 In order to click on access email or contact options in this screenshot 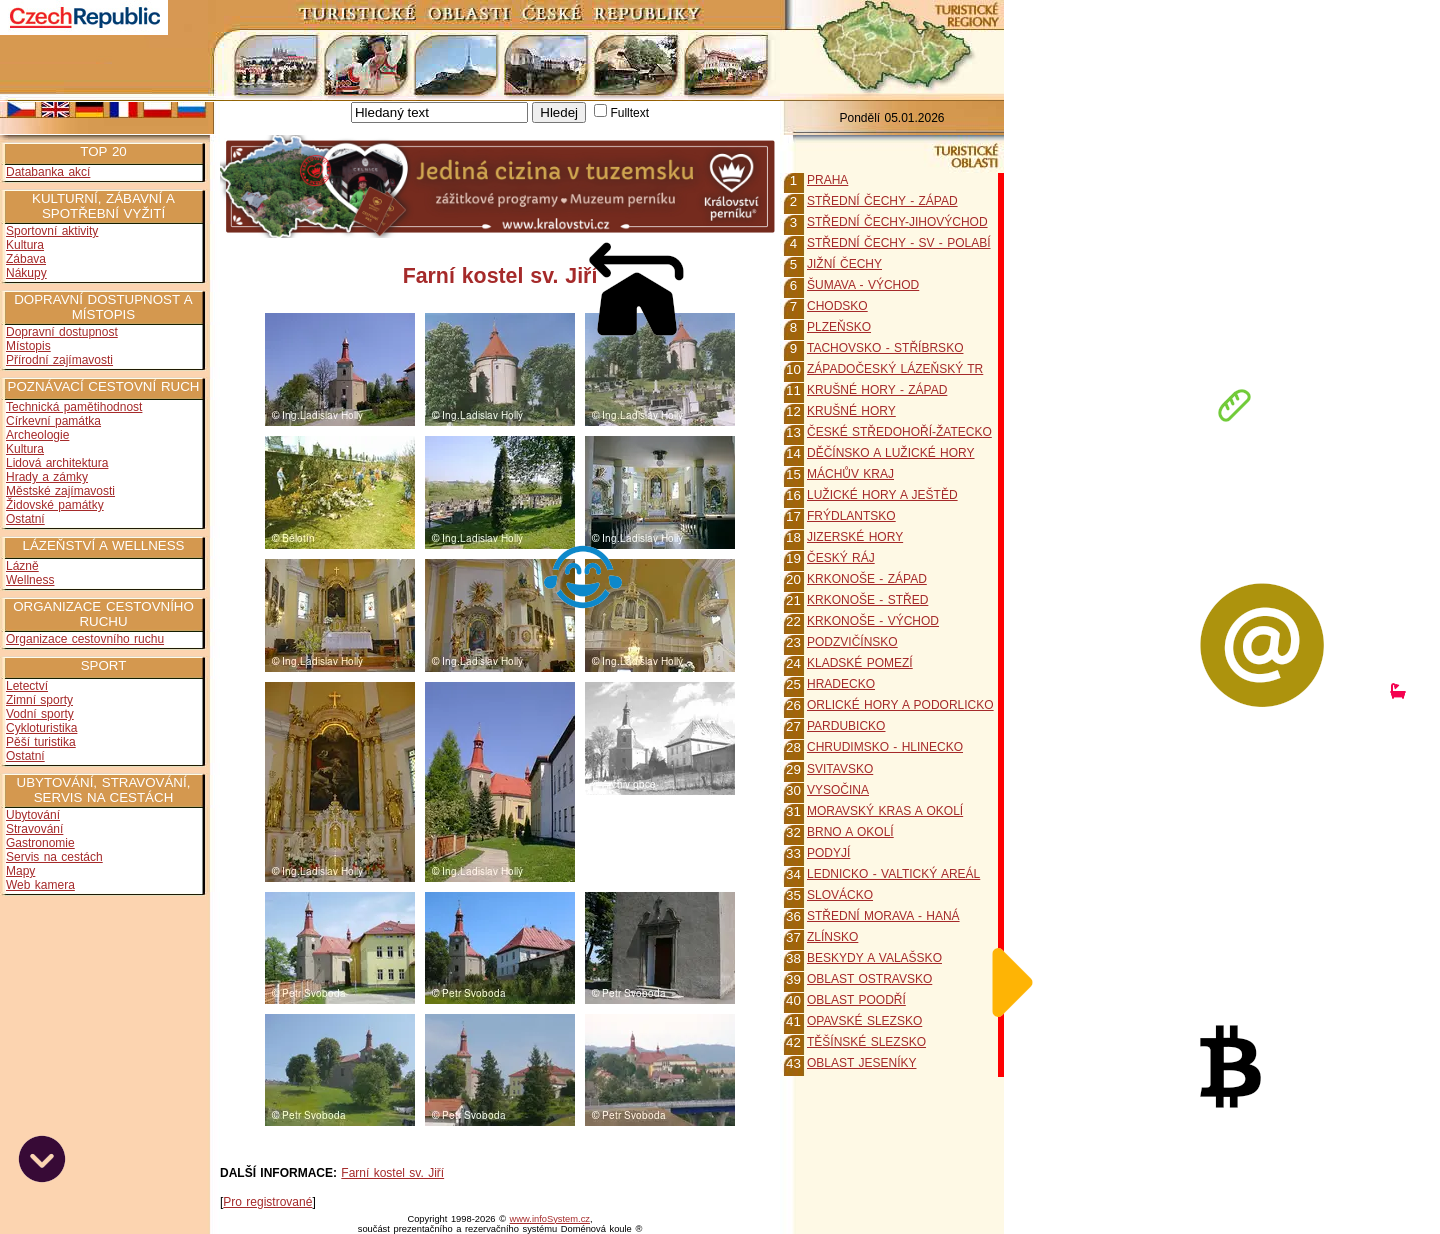, I will do `click(1262, 645)`.